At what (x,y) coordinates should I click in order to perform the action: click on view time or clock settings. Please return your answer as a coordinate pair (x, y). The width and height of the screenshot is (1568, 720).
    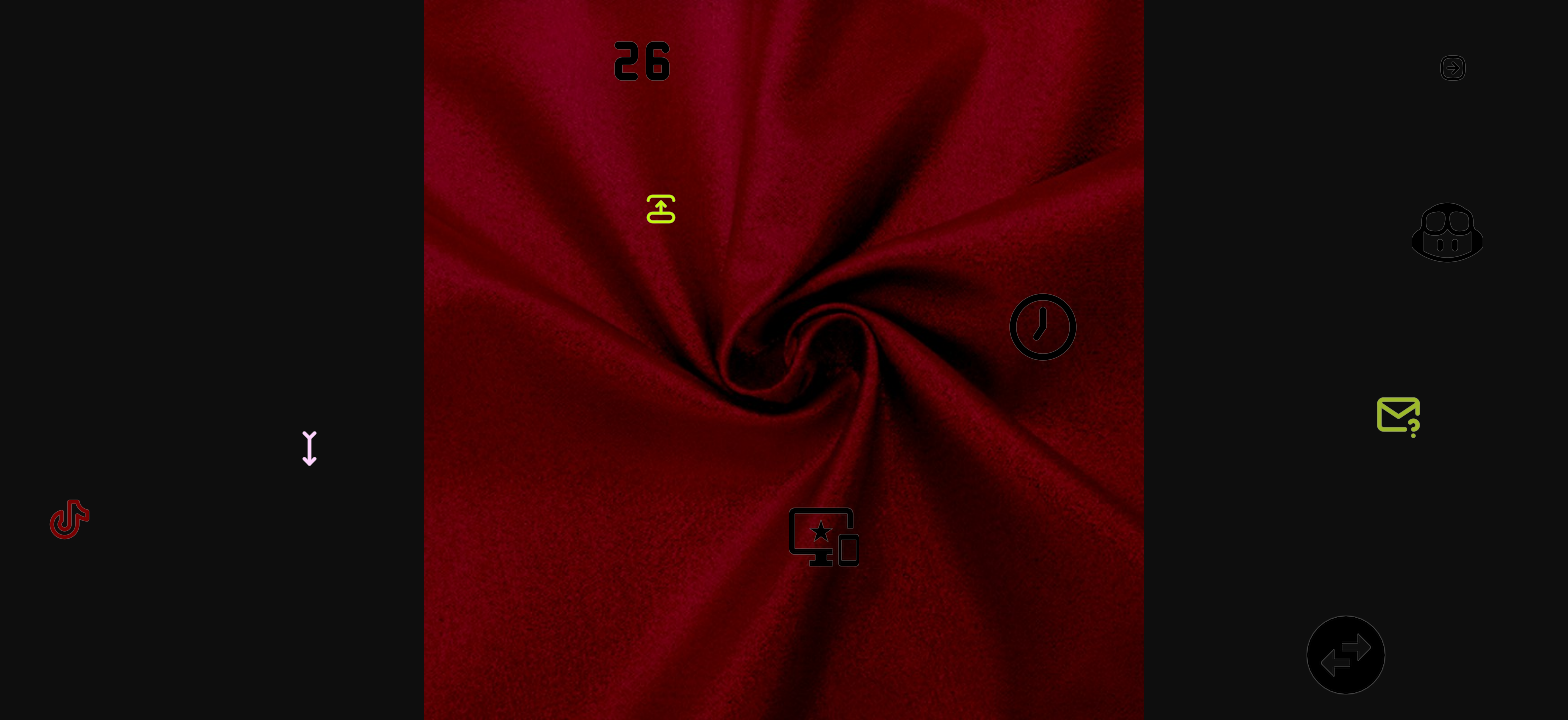
    Looking at the image, I should click on (1043, 327).